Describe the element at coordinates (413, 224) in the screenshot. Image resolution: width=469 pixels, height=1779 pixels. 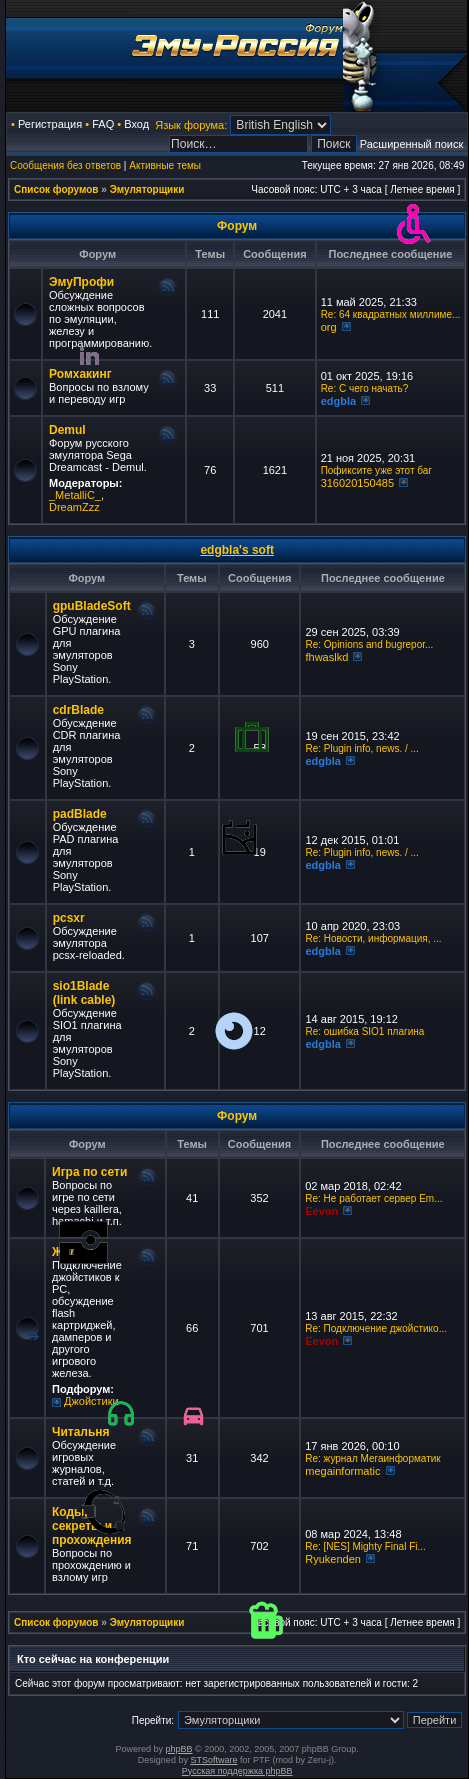
I see `indicates wheelchair accessible facilities` at that location.